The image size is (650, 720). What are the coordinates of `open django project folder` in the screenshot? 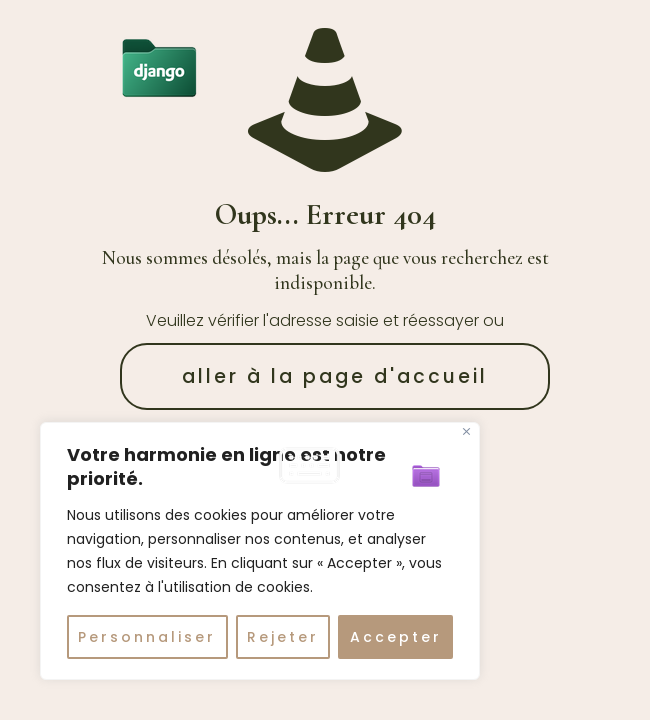 It's located at (159, 70).